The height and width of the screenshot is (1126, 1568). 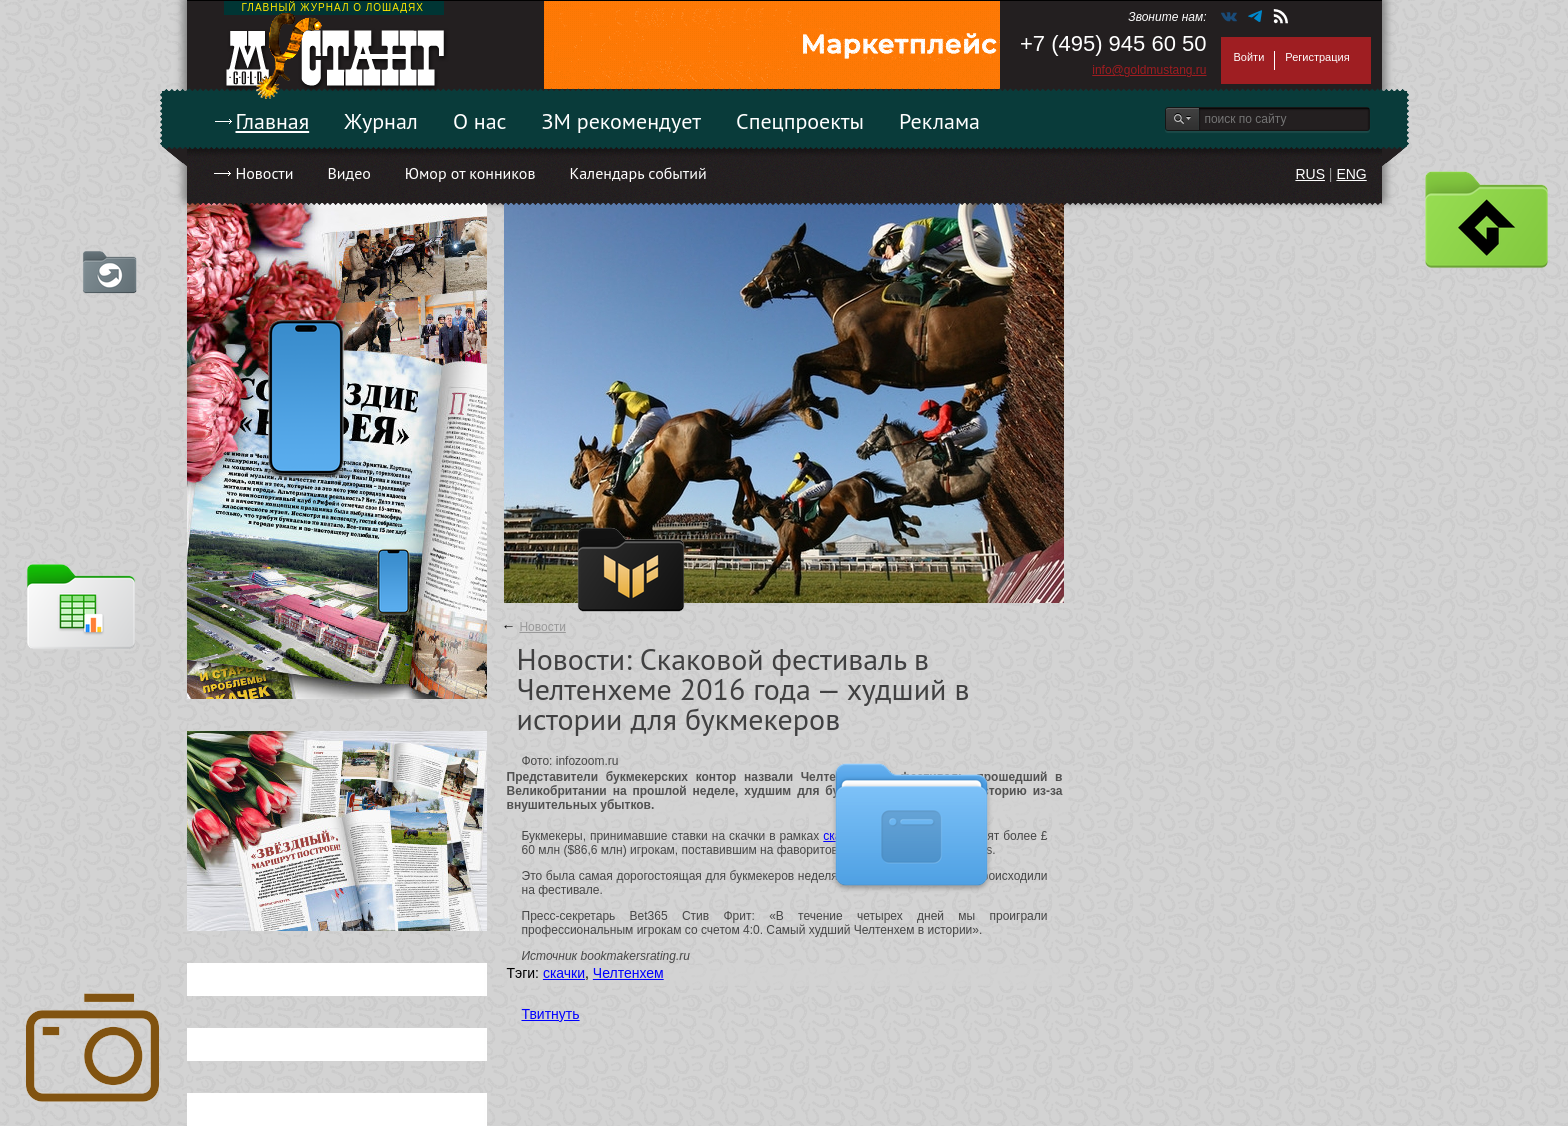 What do you see at coordinates (306, 400) in the screenshot?
I see `indicates a connected iPhone device` at bounding box center [306, 400].